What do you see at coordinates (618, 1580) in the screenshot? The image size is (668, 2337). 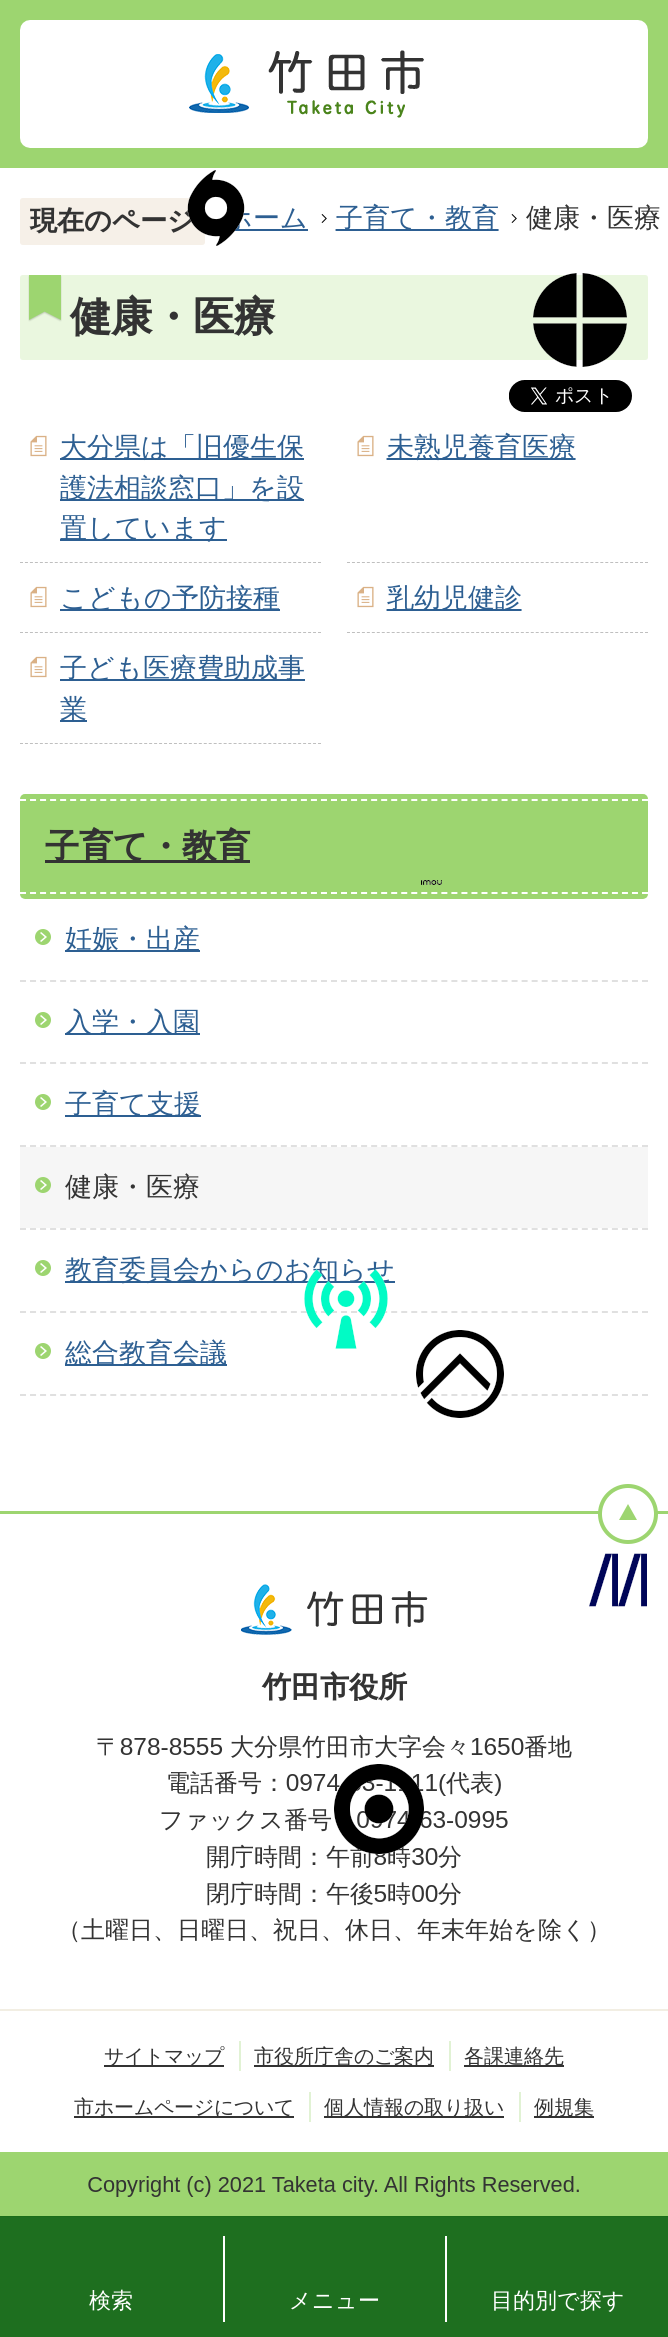 I see `visit MDN Web Docs for developer documentation` at bounding box center [618, 1580].